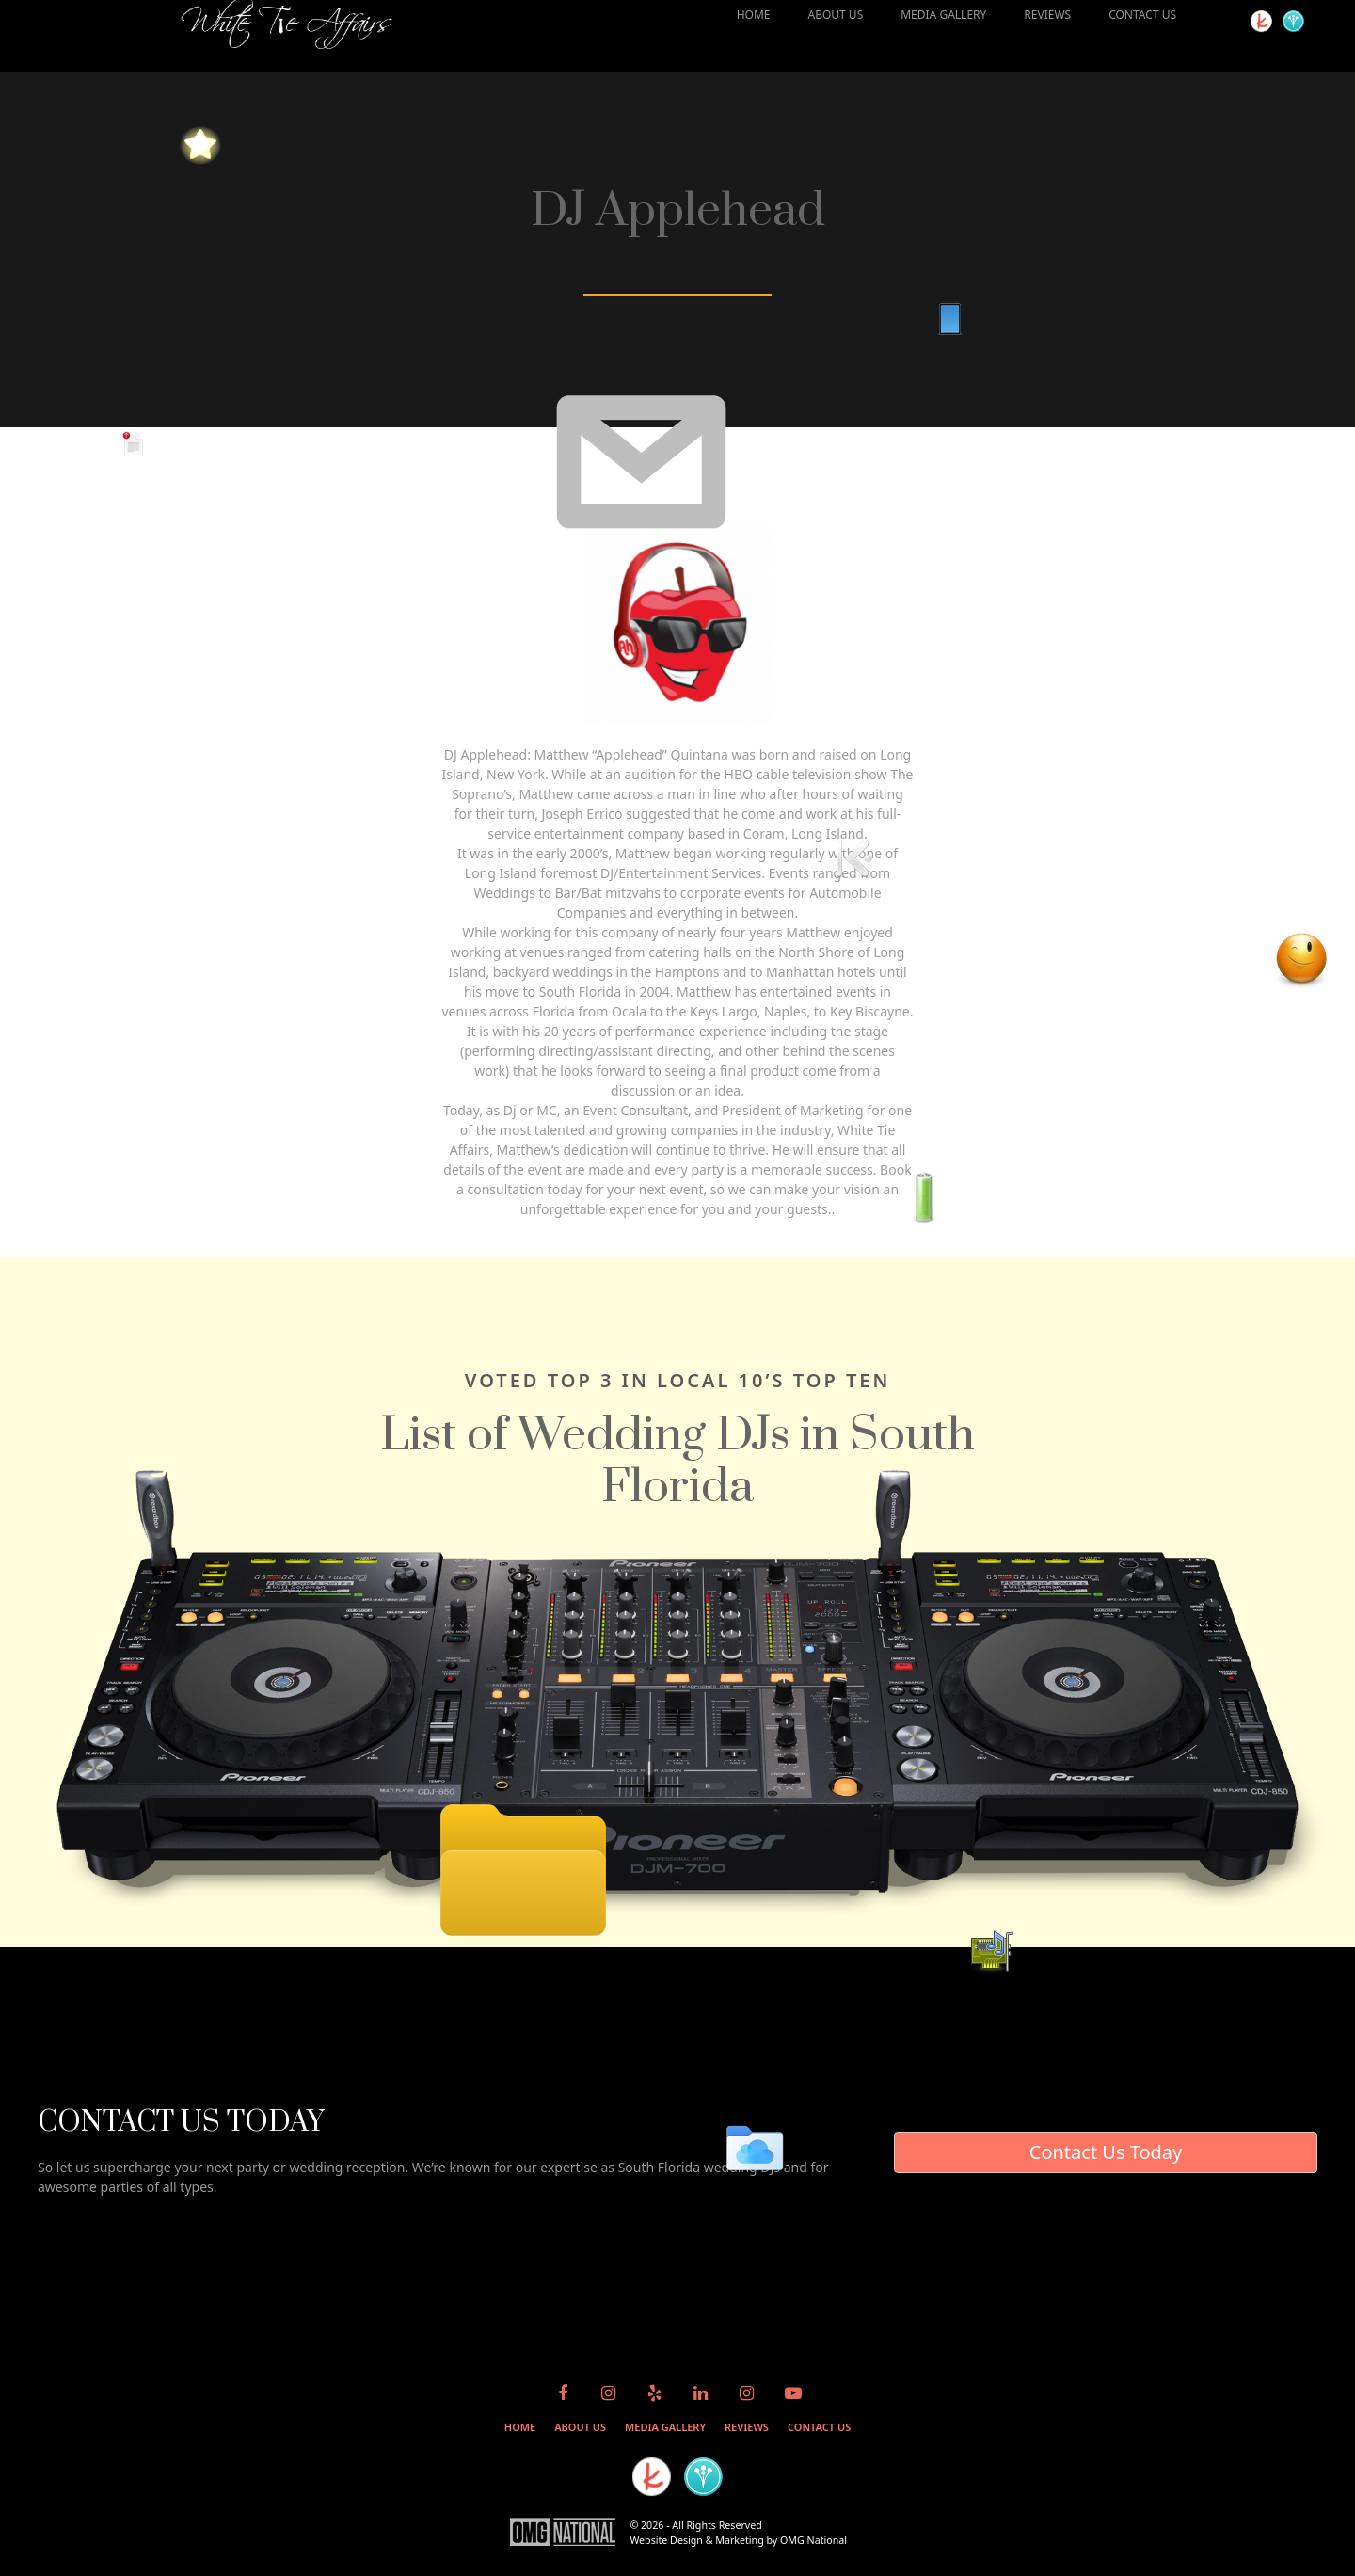  What do you see at coordinates (991, 1951) in the screenshot?
I see `audio or sound card hardware device` at bounding box center [991, 1951].